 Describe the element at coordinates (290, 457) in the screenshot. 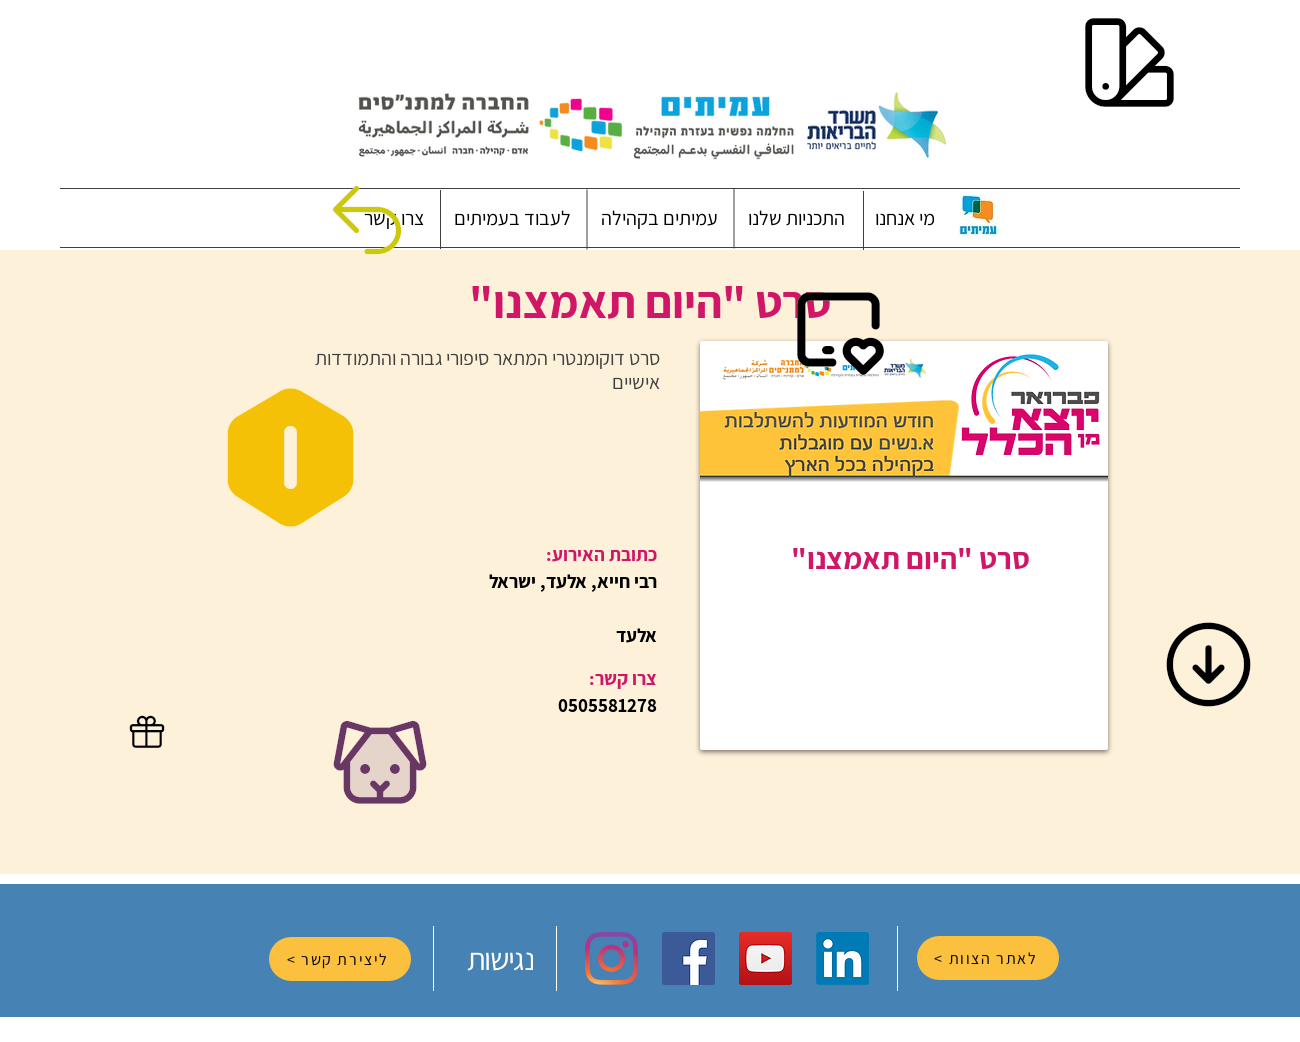

I see `view information or details` at that location.